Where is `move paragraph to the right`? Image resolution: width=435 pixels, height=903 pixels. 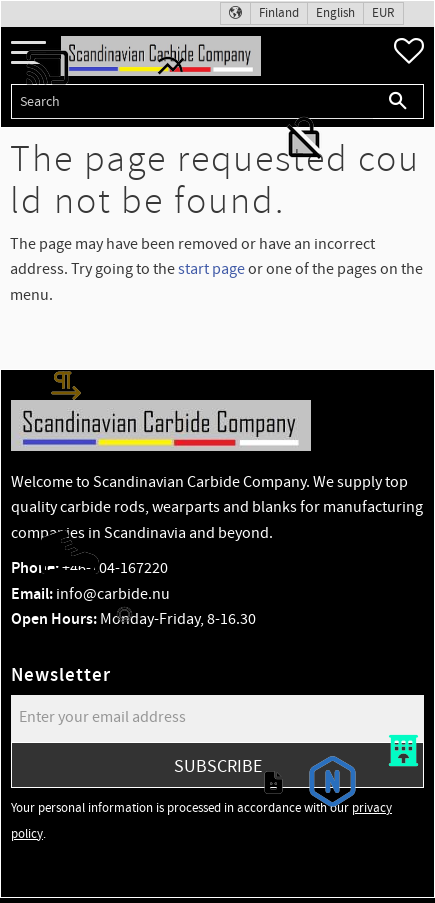 move paragraph to the right is located at coordinates (66, 385).